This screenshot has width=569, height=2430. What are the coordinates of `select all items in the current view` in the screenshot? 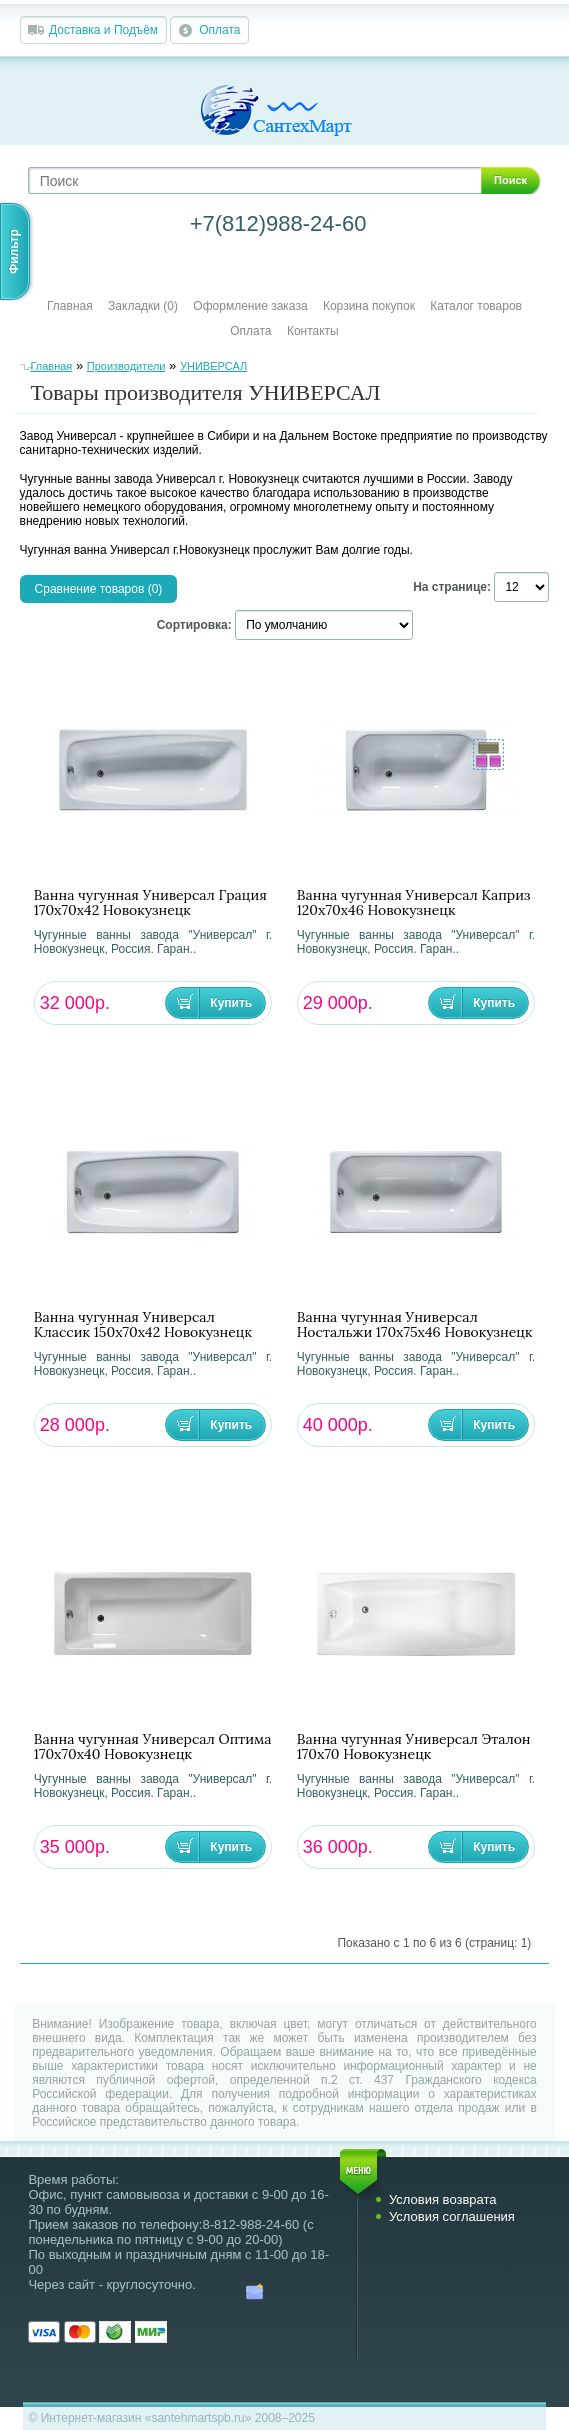 It's located at (488, 754).